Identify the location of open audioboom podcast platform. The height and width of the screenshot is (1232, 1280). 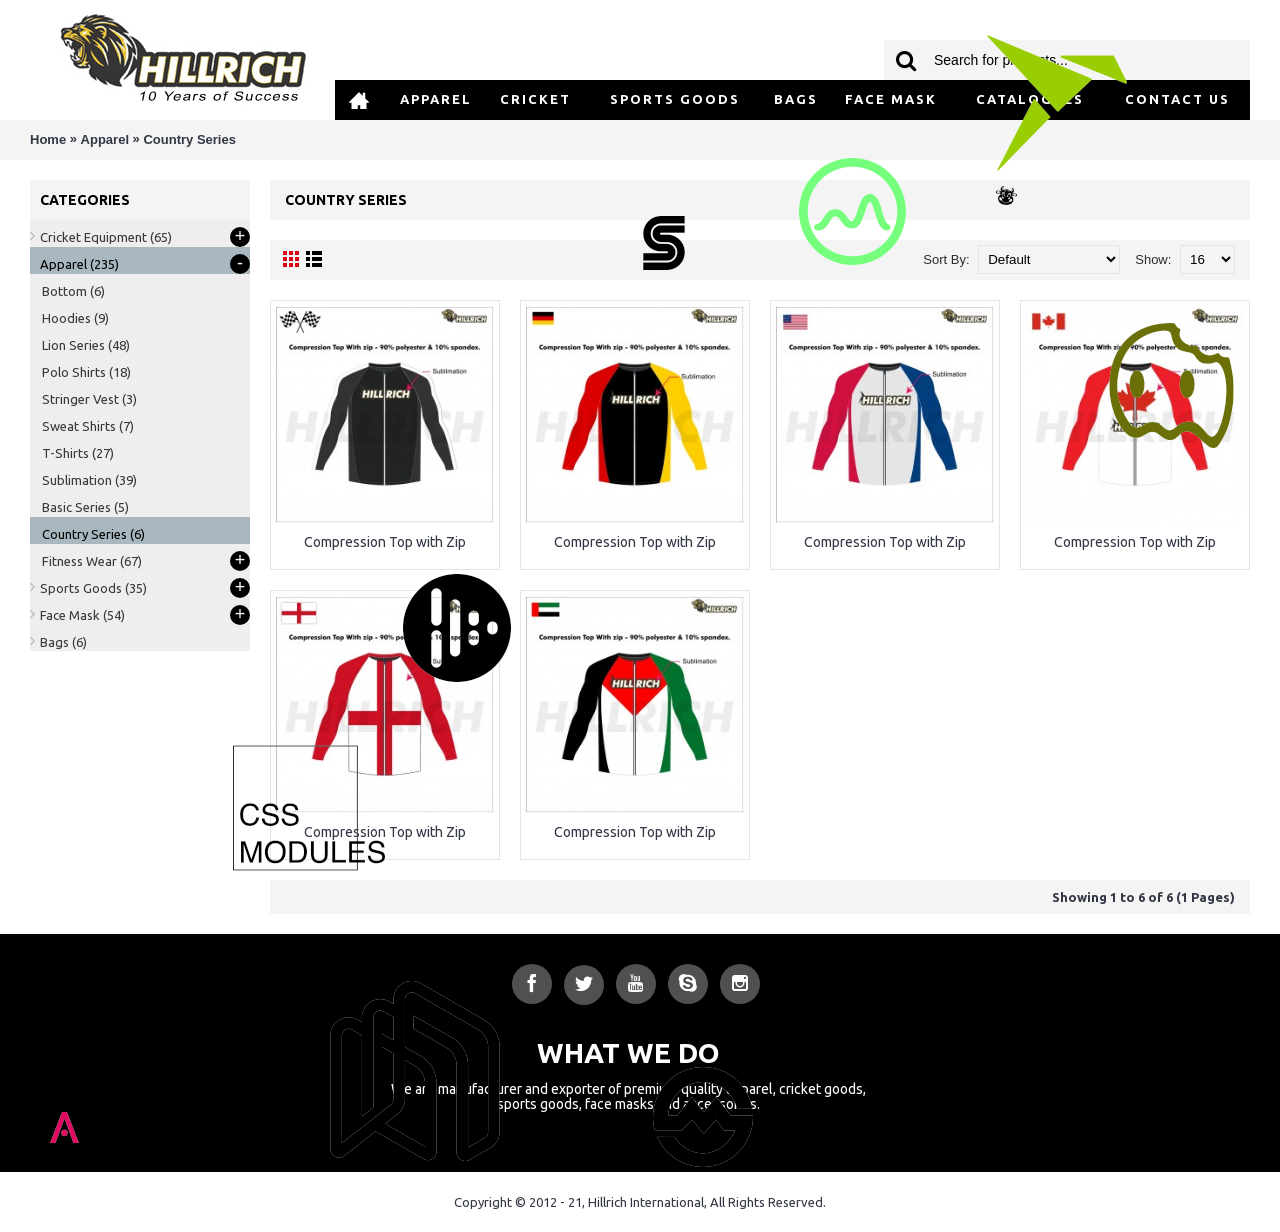
(457, 628).